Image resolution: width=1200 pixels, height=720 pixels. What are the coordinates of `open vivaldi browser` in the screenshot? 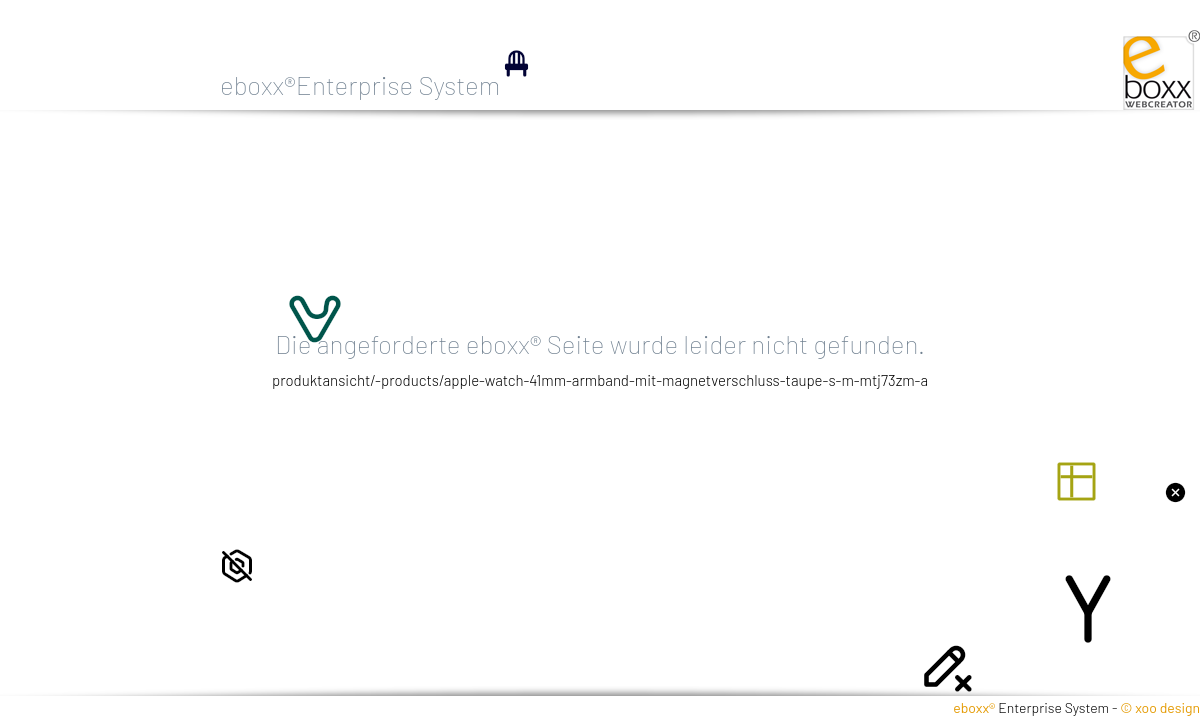 It's located at (315, 319).